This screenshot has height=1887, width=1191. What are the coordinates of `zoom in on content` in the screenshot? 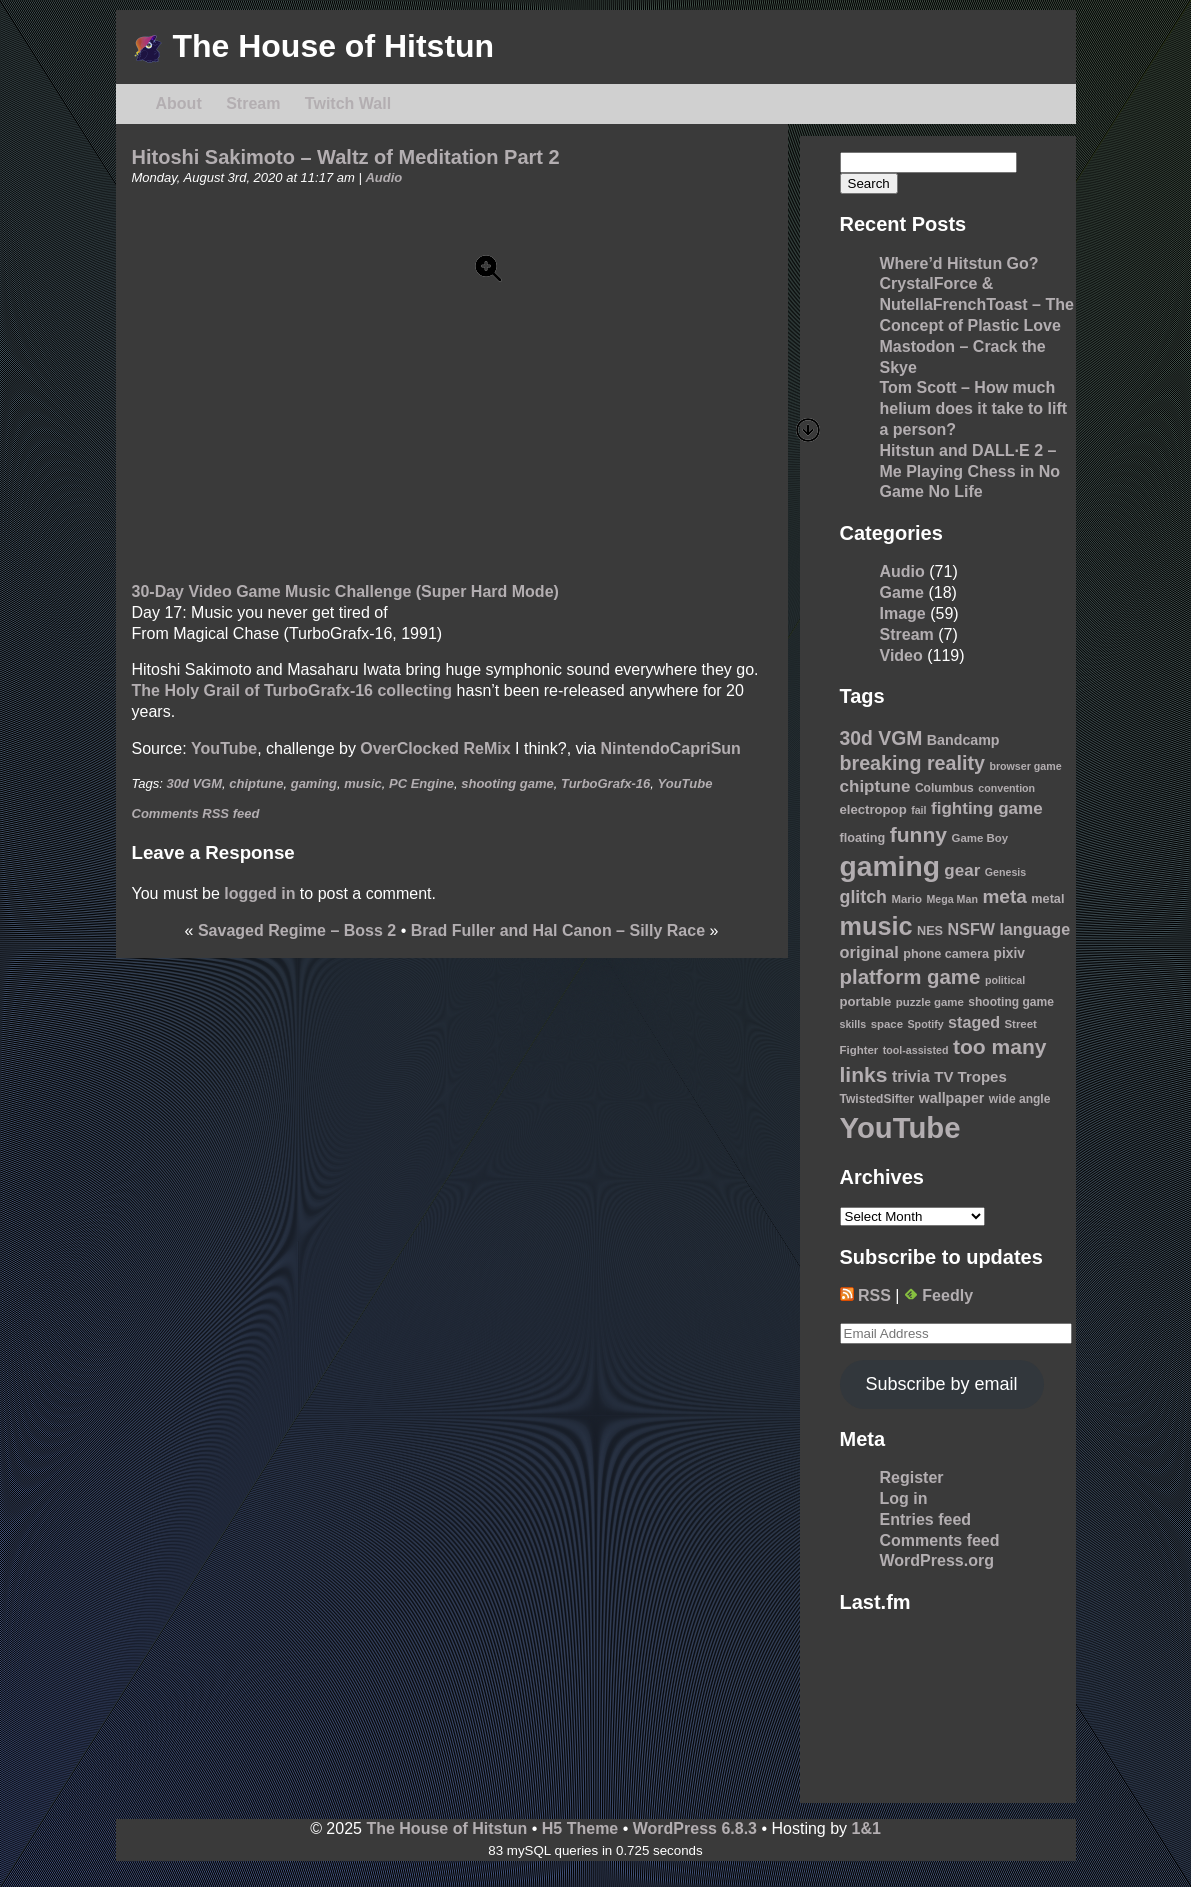 It's located at (488, 268).